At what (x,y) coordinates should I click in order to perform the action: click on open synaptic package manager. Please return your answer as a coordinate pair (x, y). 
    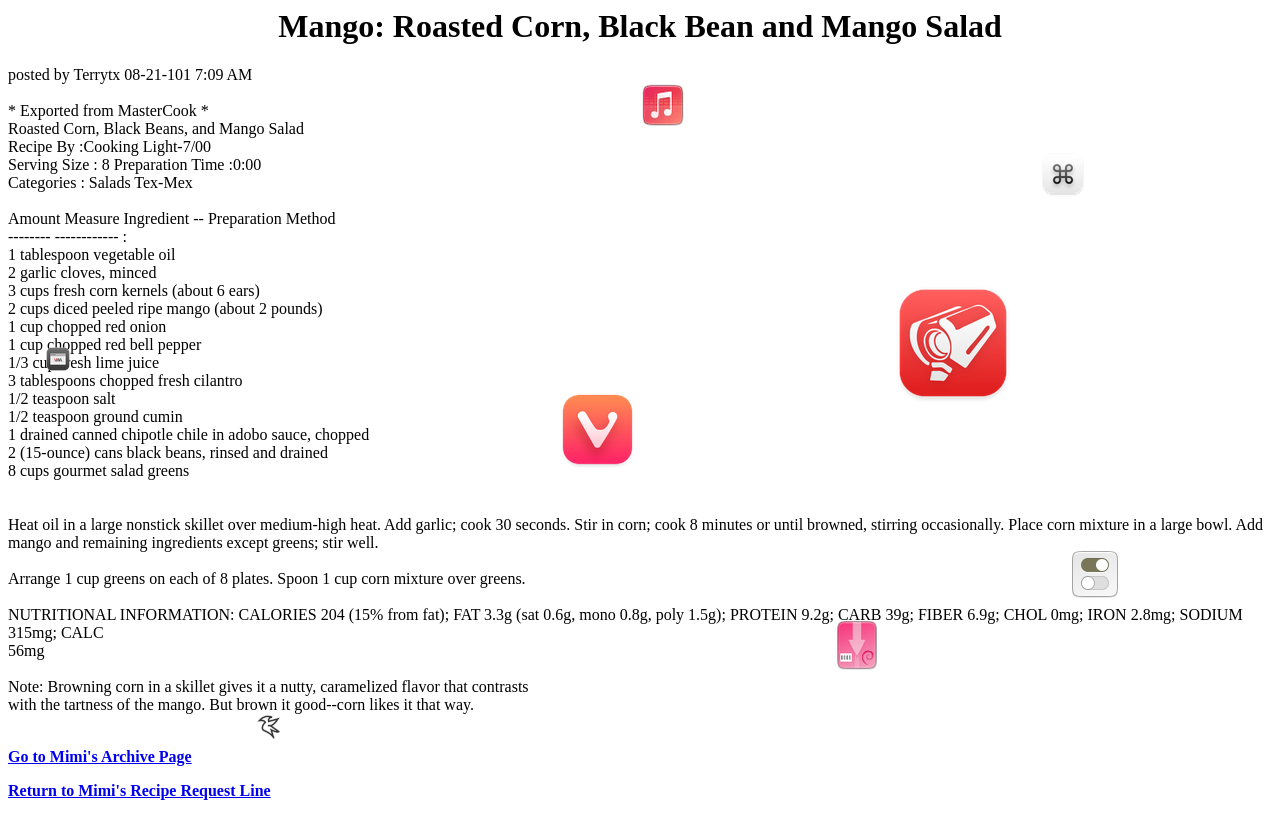
    Looking at the image, I should click on (857, 645).